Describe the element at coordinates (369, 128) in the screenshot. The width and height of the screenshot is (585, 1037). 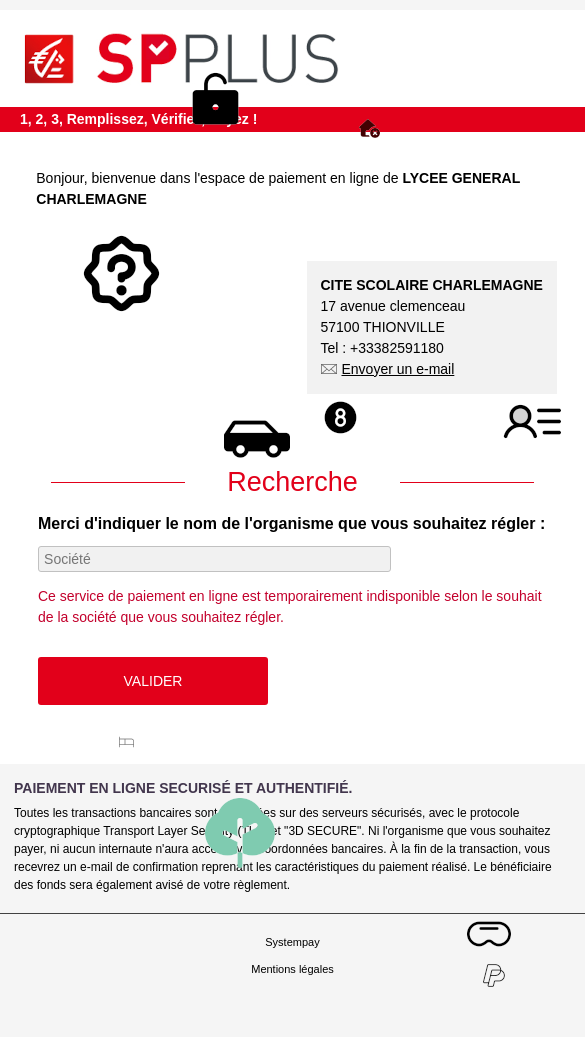
I see `remove a saved home address` at that location.